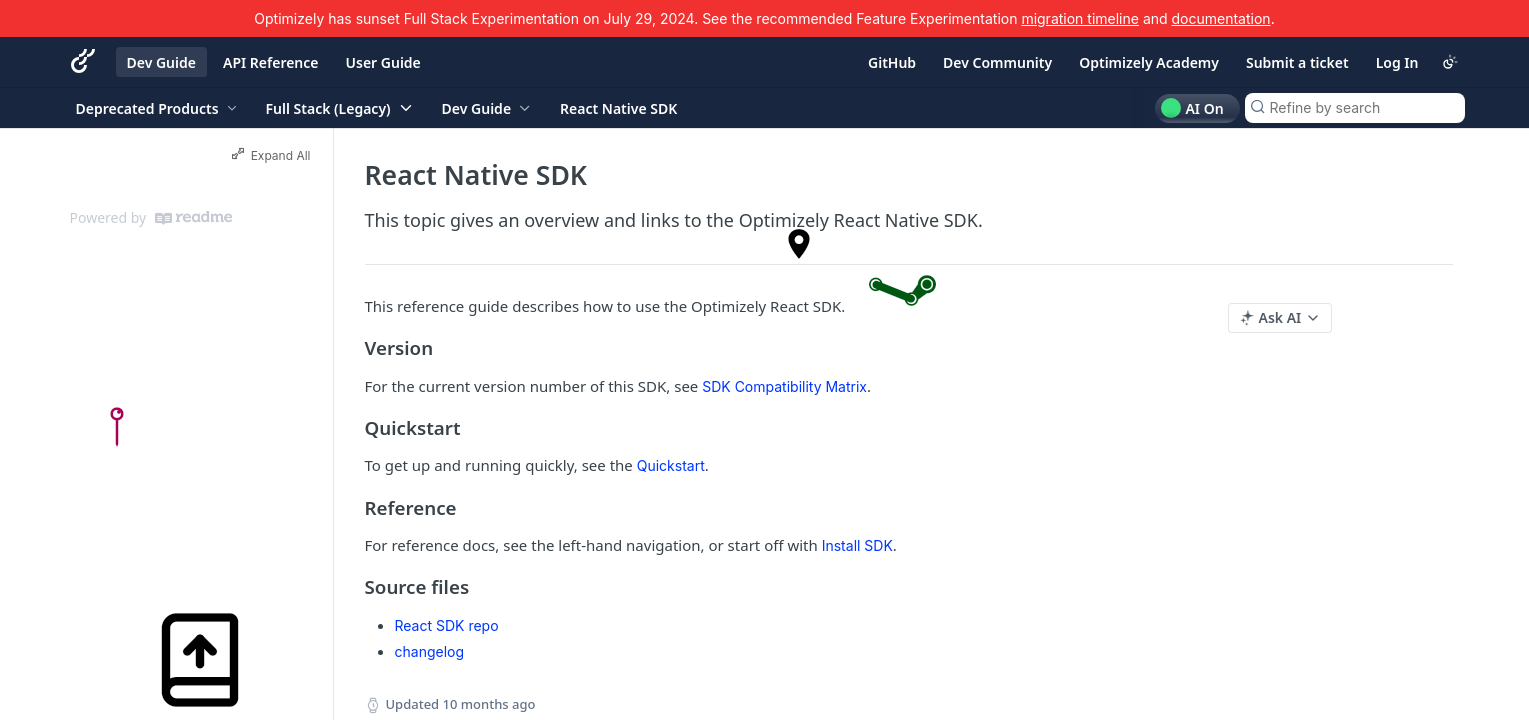 The image size is (1529, 720). What do you see at coordinates (117, 427) in the screenshot?
I see `pin a location on the map` at bounding box center [117, 427].